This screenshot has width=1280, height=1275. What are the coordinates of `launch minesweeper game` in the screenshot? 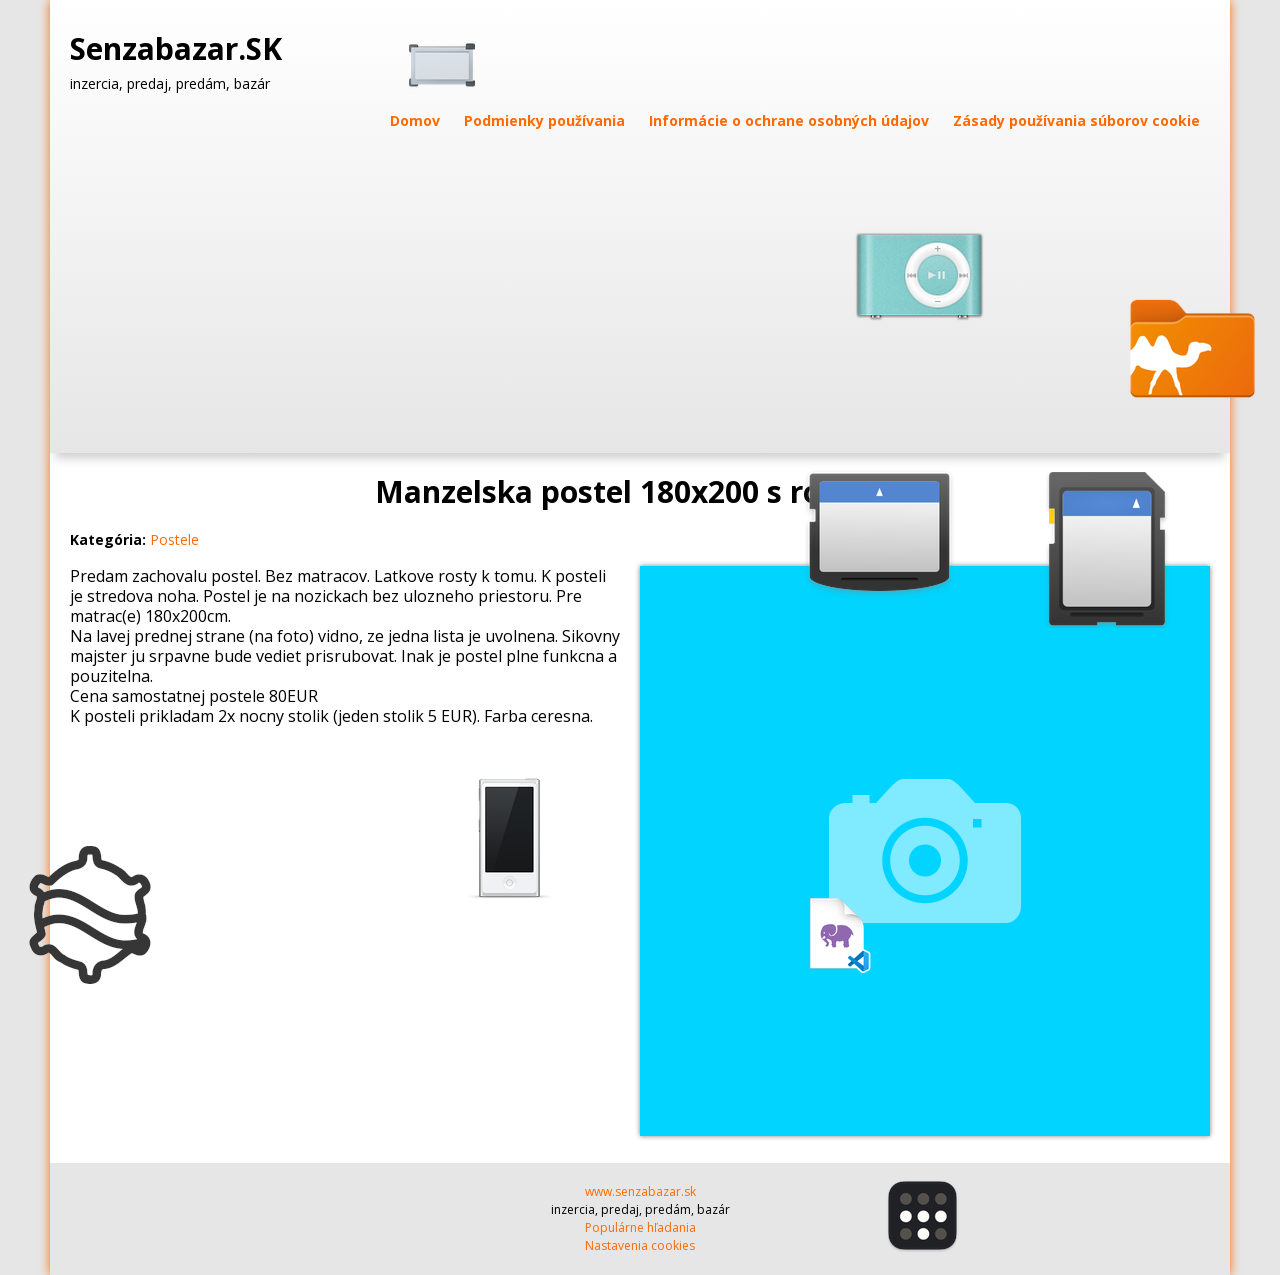 It's located at (90, 915).